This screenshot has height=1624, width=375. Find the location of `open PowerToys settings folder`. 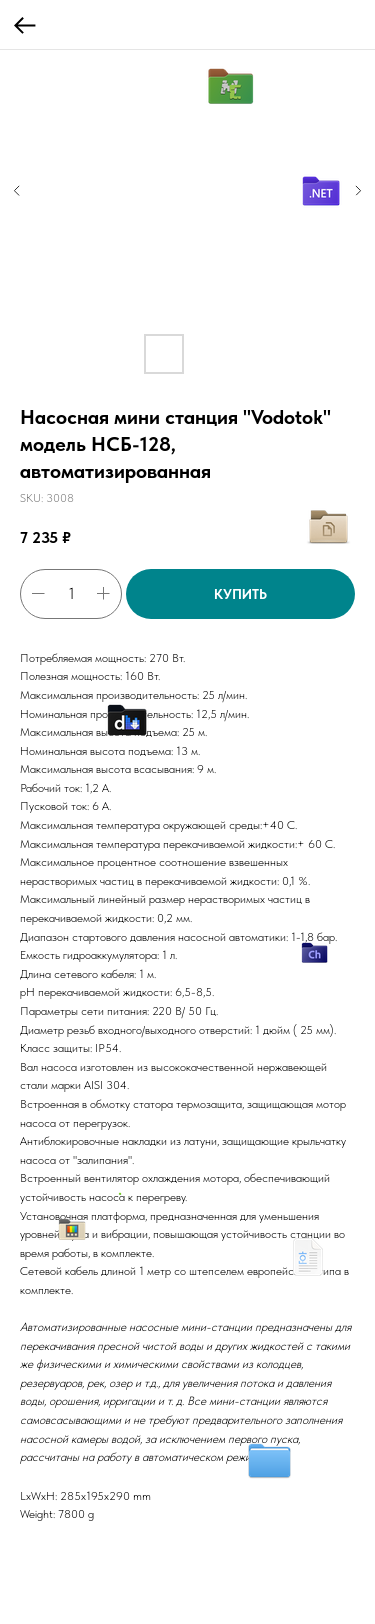

open PowerToys settings folder is located at coordinates (72, 1230).